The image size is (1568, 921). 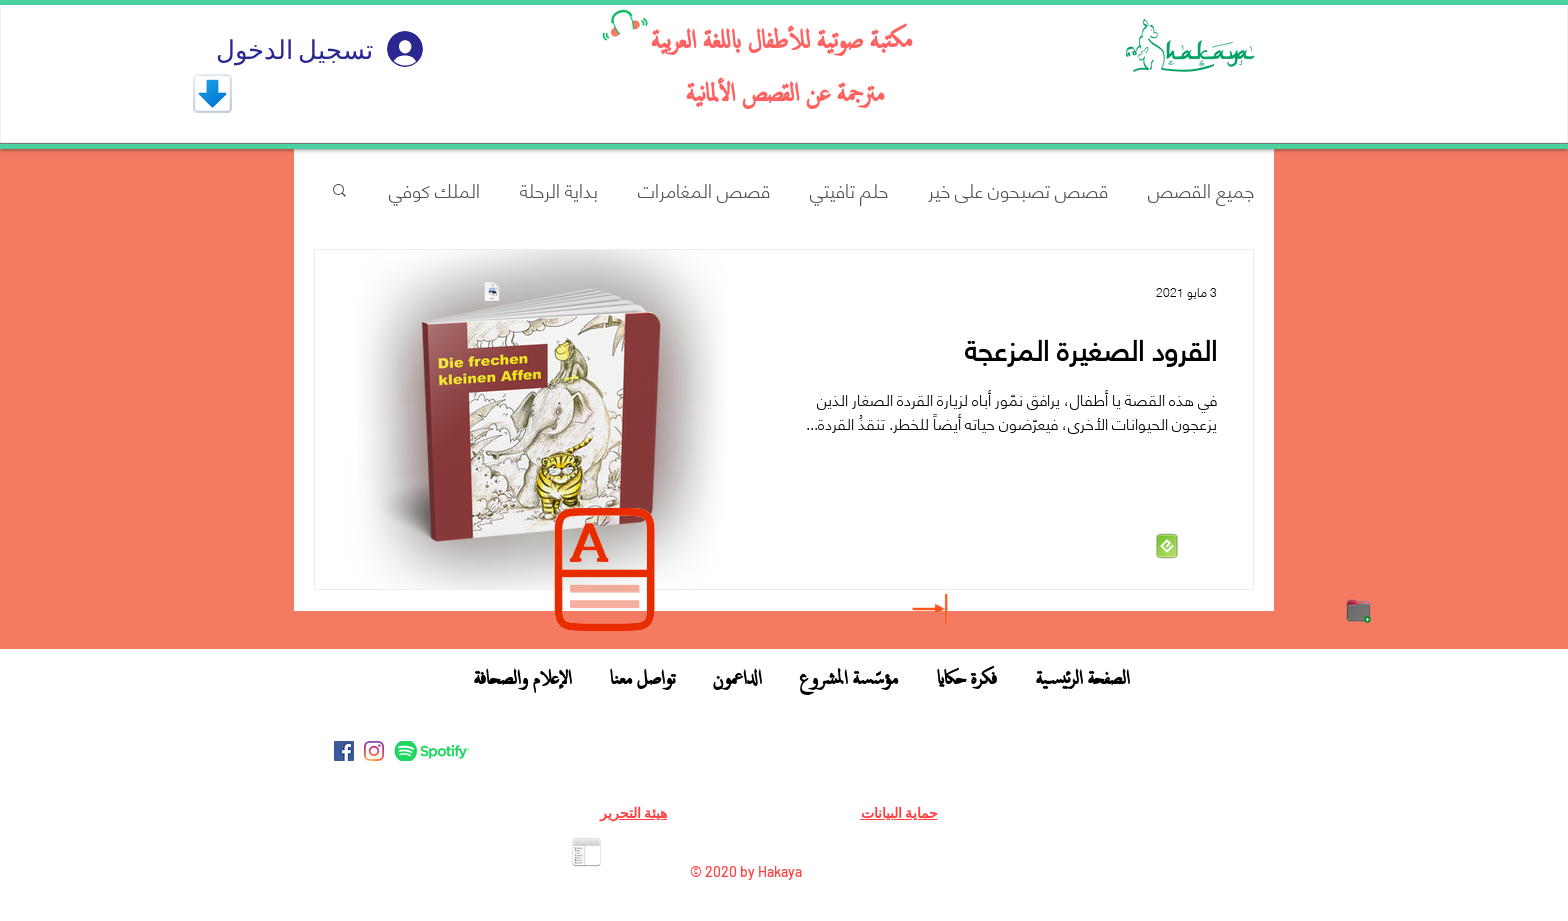 What do you see at coordinates (1167, 546) in the screenshot?
I see `an epub ebook file` at bounding box center [1167, 546].